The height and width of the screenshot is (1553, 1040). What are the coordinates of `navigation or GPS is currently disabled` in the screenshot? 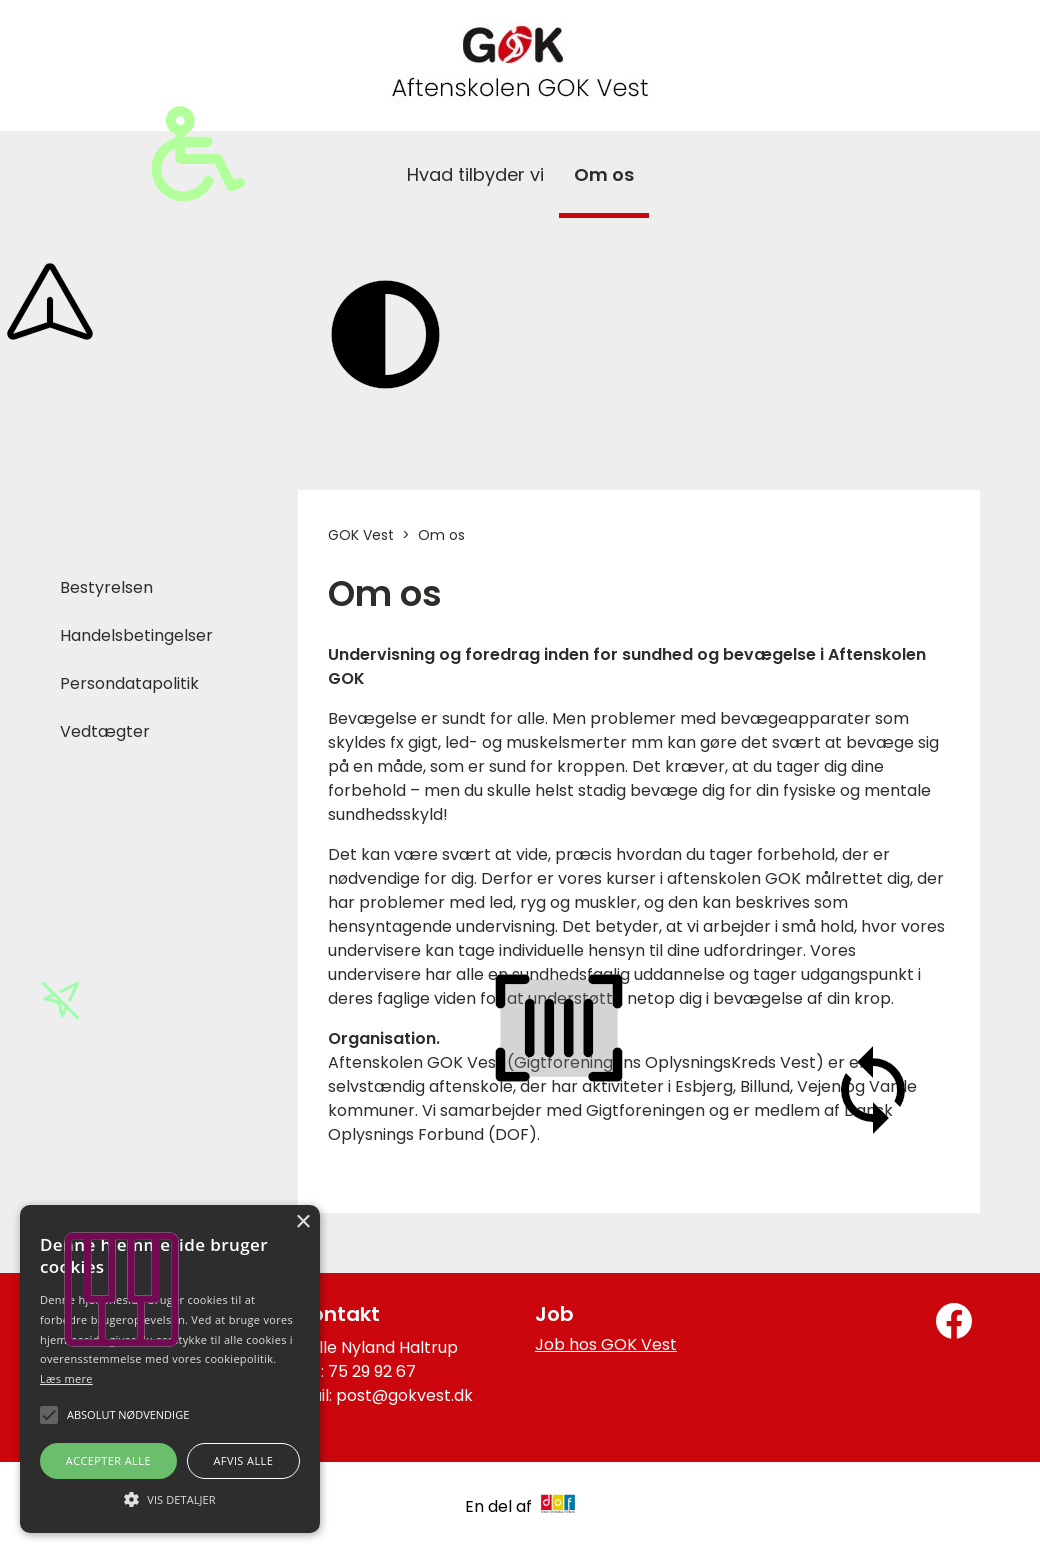 It's located at (60, 1000).